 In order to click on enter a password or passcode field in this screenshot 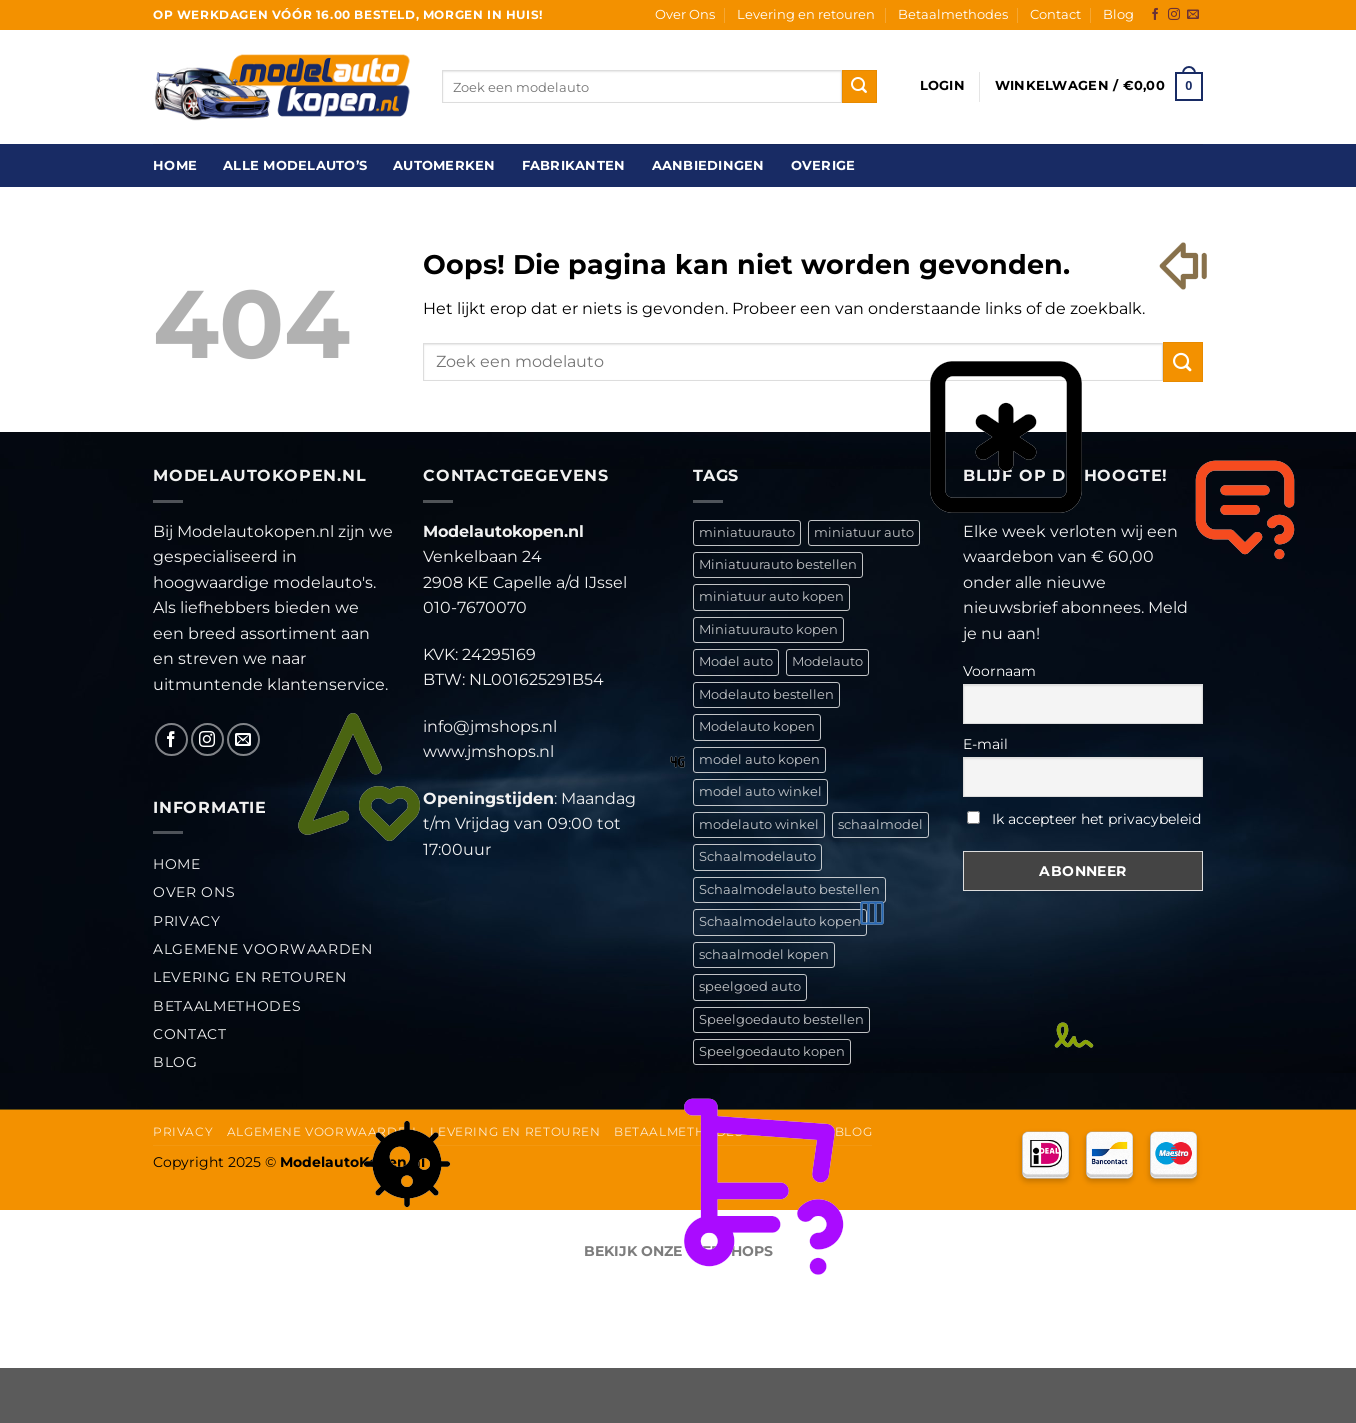, I will do `click(1006, 437)`.